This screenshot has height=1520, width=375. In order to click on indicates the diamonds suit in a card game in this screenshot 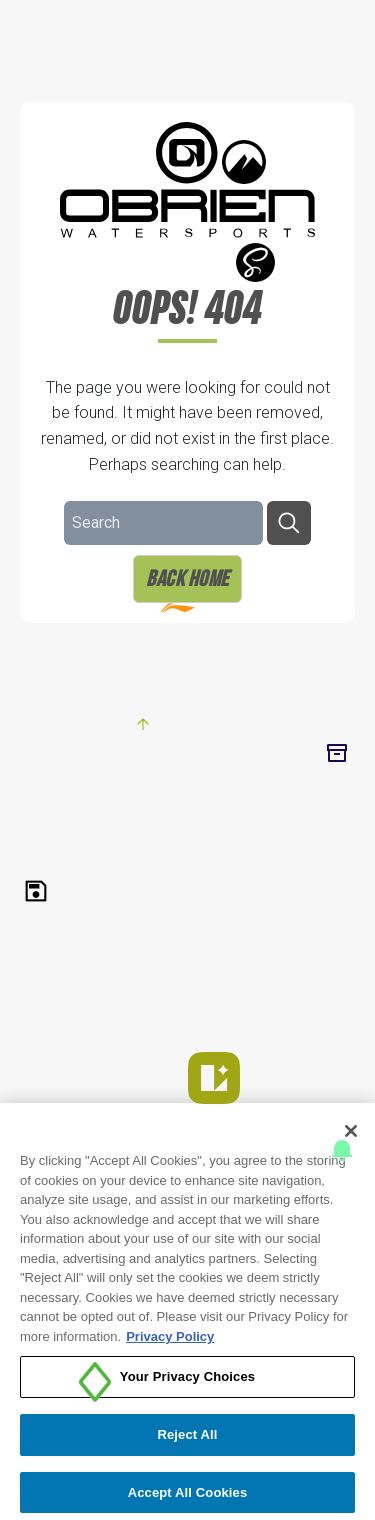, I will do `click(95, 1382)`.